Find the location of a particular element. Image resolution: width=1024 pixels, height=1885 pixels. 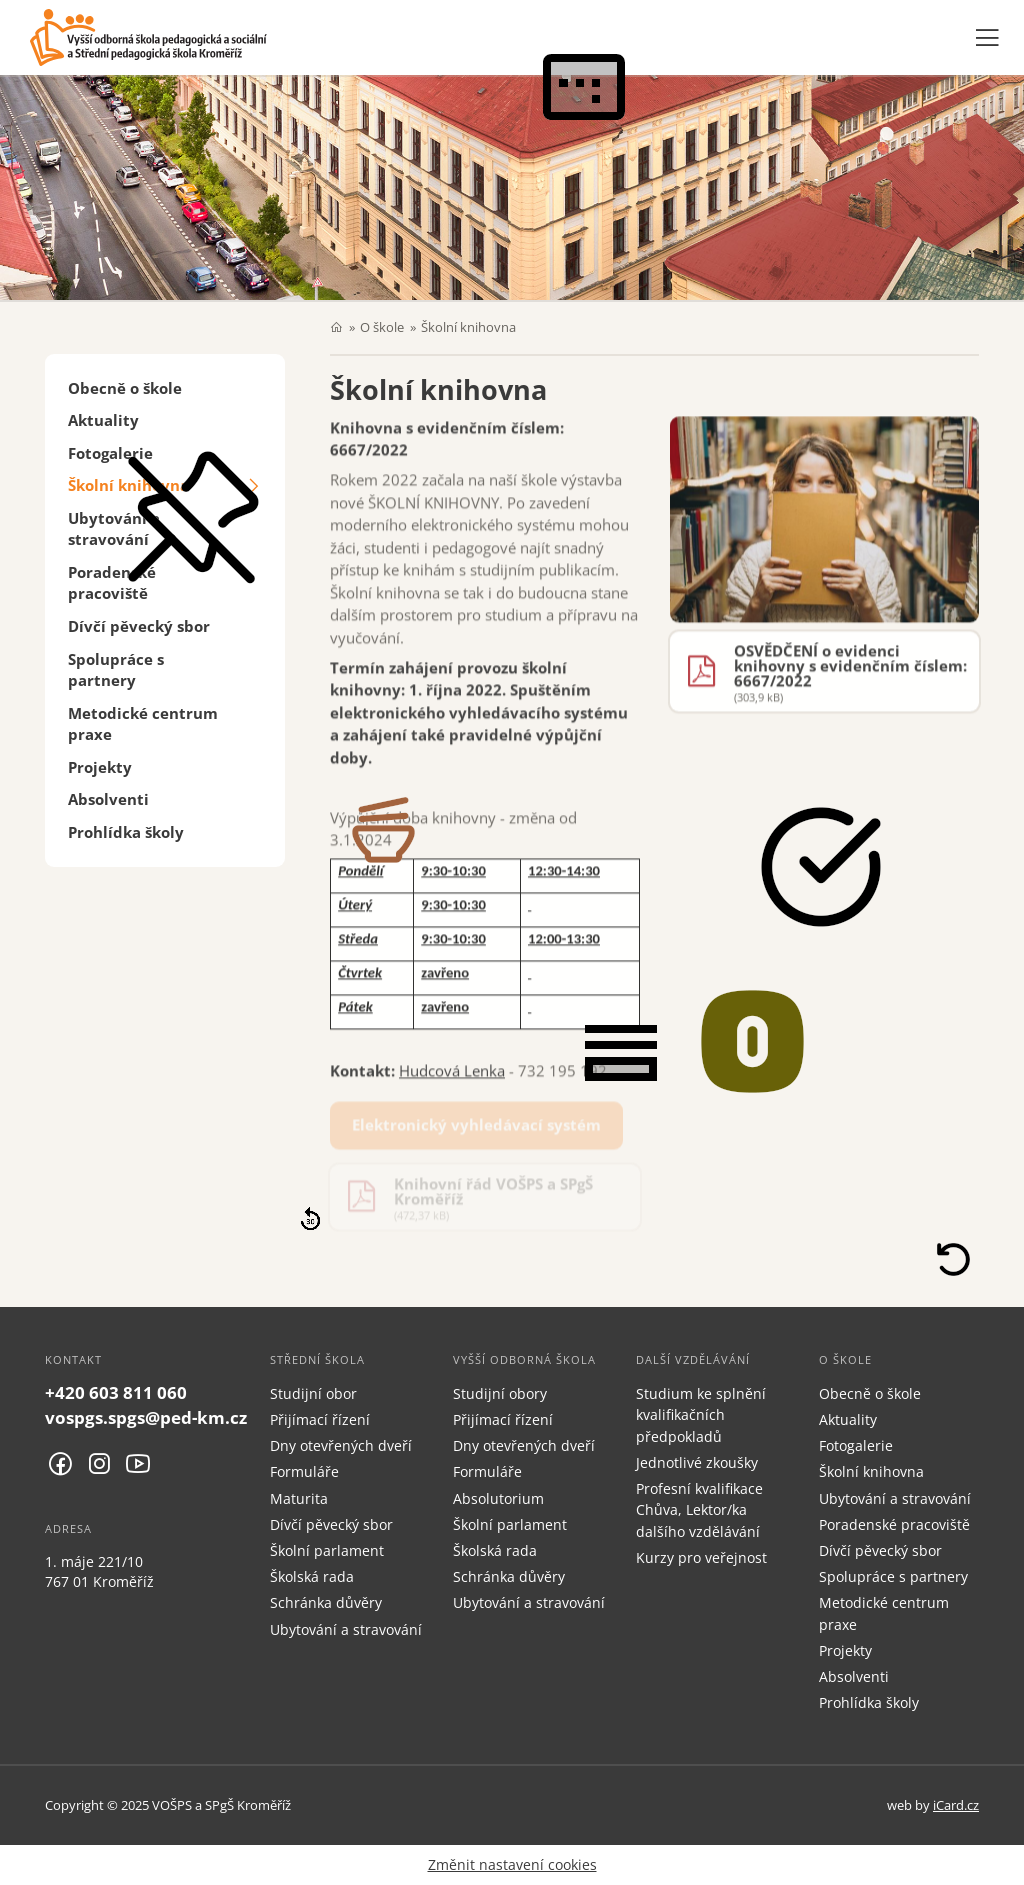

undo the last action is located at coordinates (953, 1259).